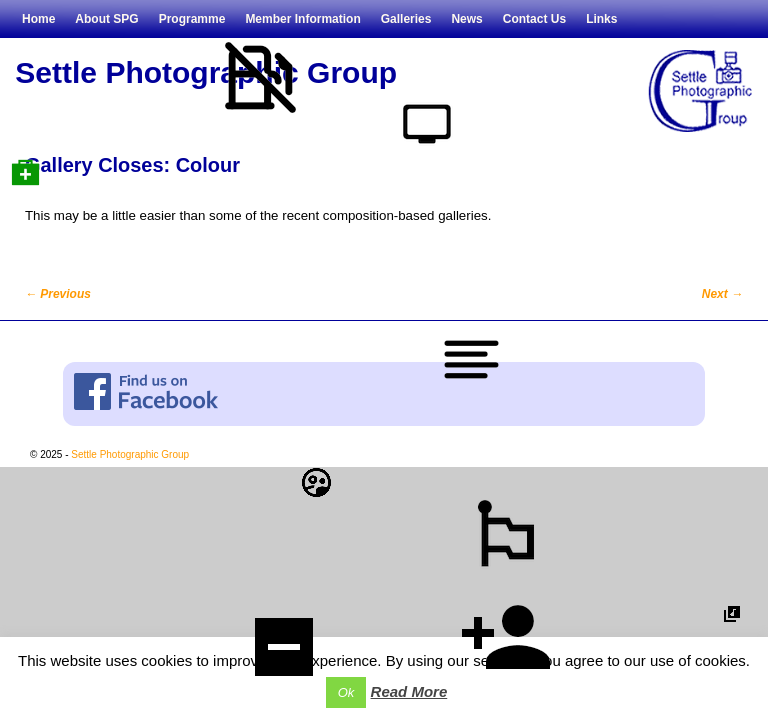  Describe the element at coordinates (506, 535) in the screenshot. I see `access flag emoji or country symbols` at that location.